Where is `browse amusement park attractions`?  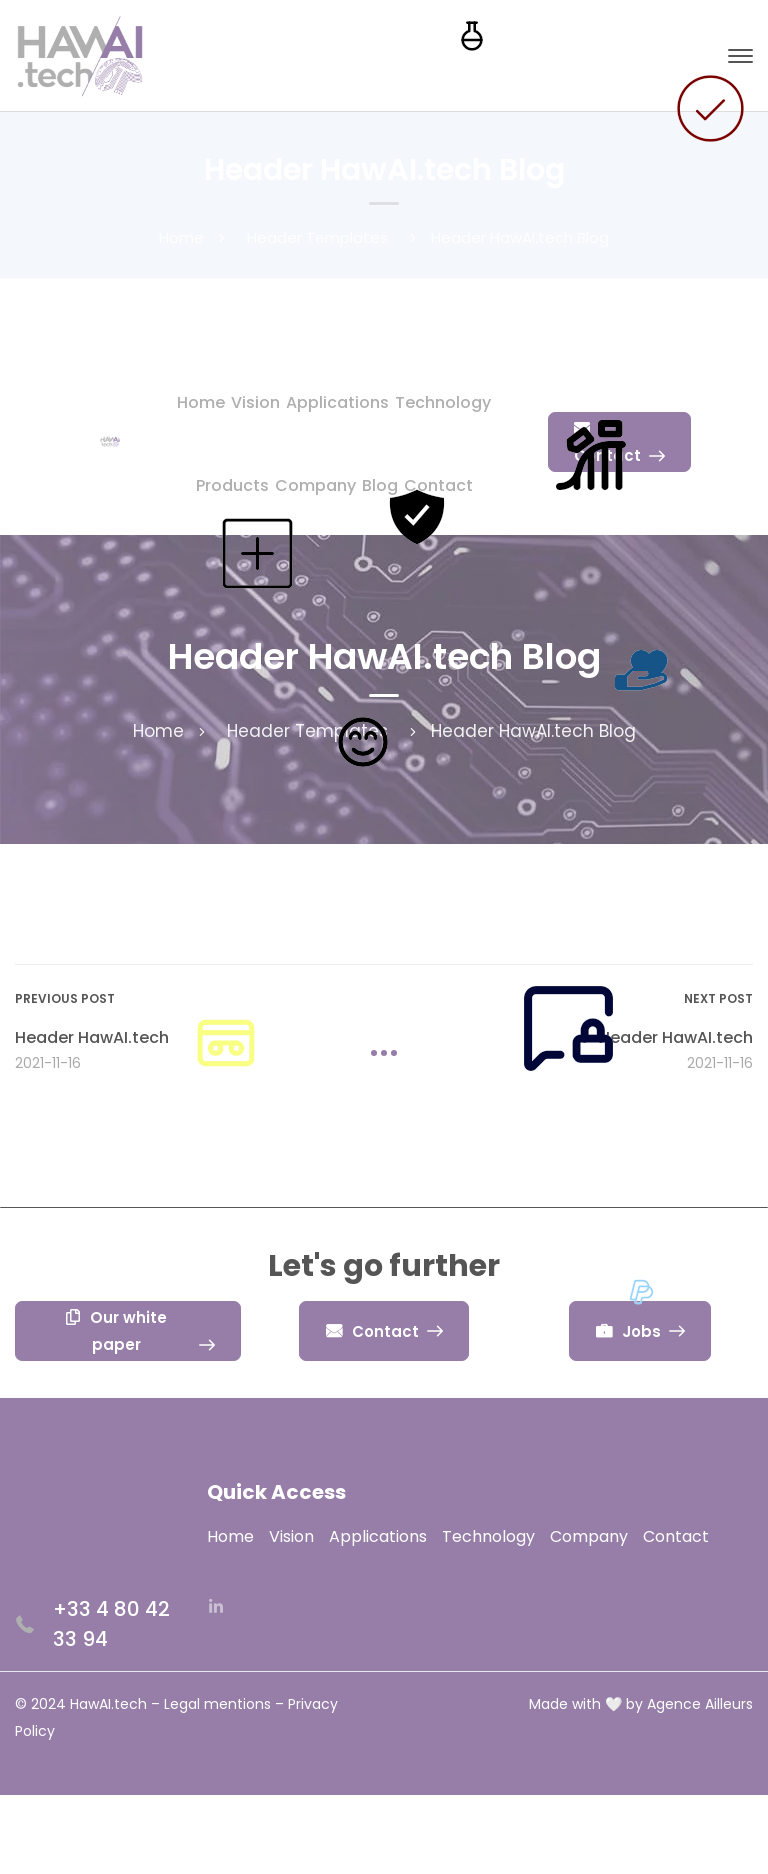
browse amusement park attractions is located at coordinates (591, 455).